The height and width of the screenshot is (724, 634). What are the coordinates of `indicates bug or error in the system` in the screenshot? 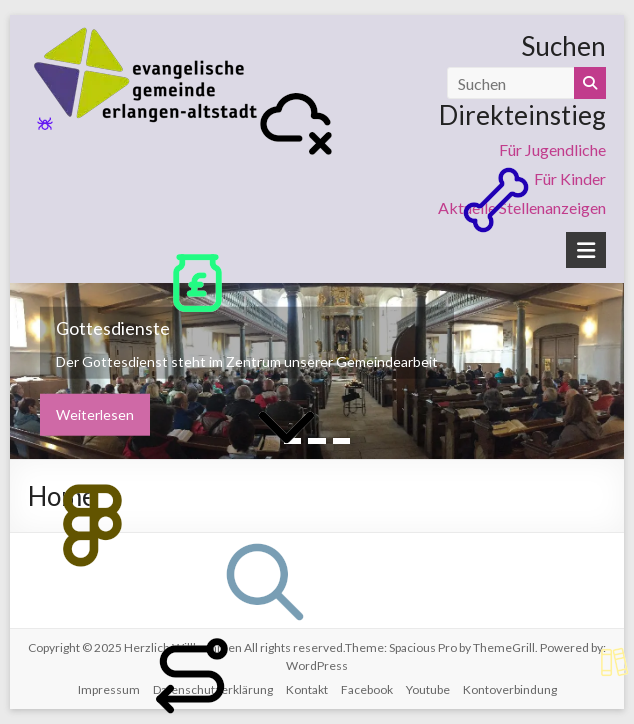 It's located at (45, 124).